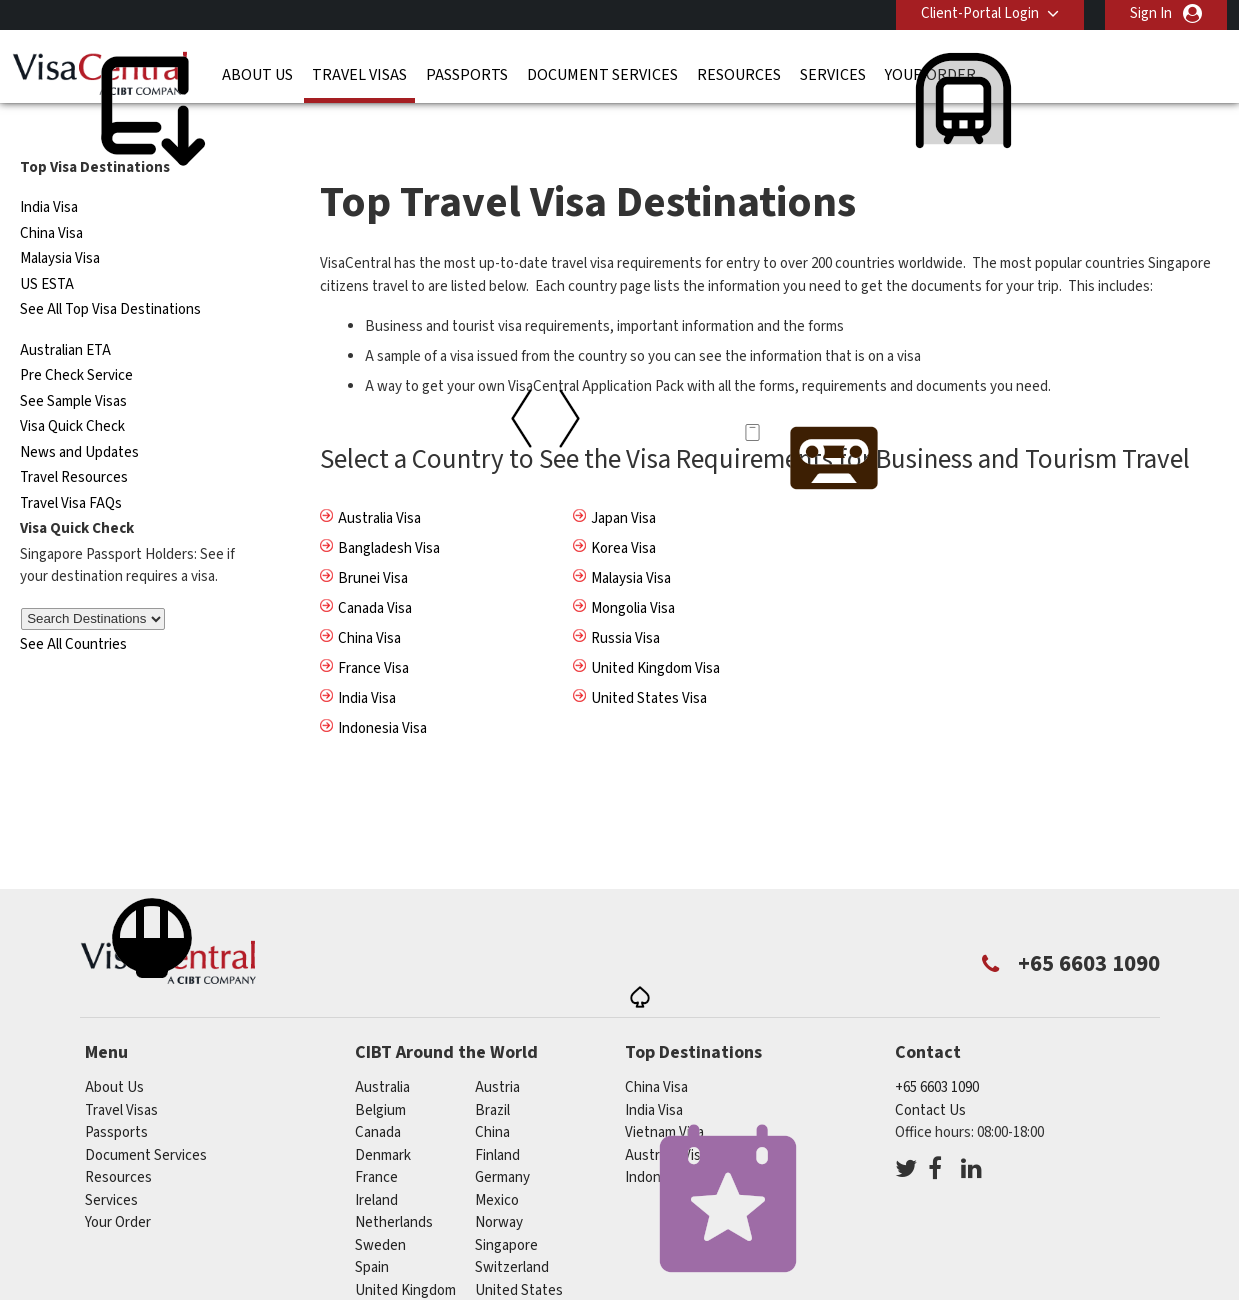 The height and width of the screenshot is (1300, 1239). I want to click on view subway or metro transit options, so click(963, 104).